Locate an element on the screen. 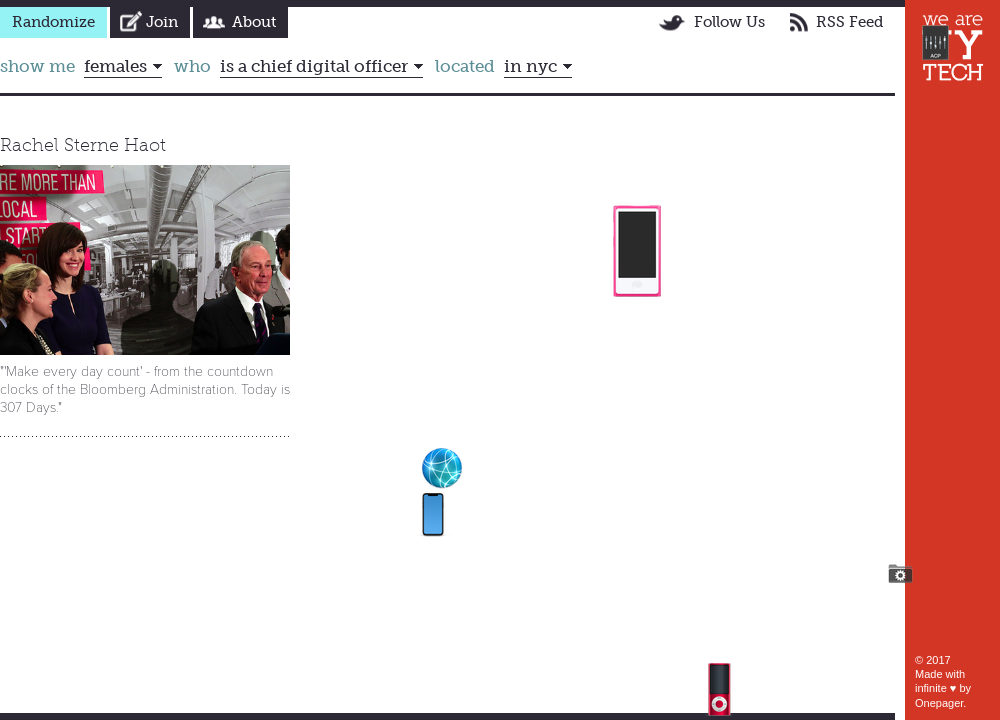 The height and width of the screenshot is (720, 1000). open audio control panel settings is located at coordinates (935, 43).